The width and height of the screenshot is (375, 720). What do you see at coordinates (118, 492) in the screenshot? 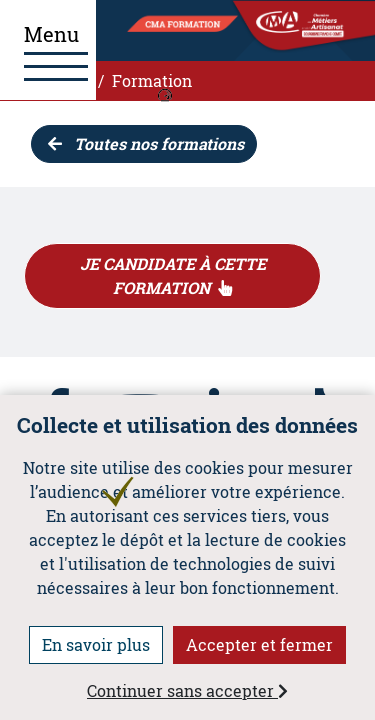
I see `confirm or complete an action` at bounding box center [118, 492].